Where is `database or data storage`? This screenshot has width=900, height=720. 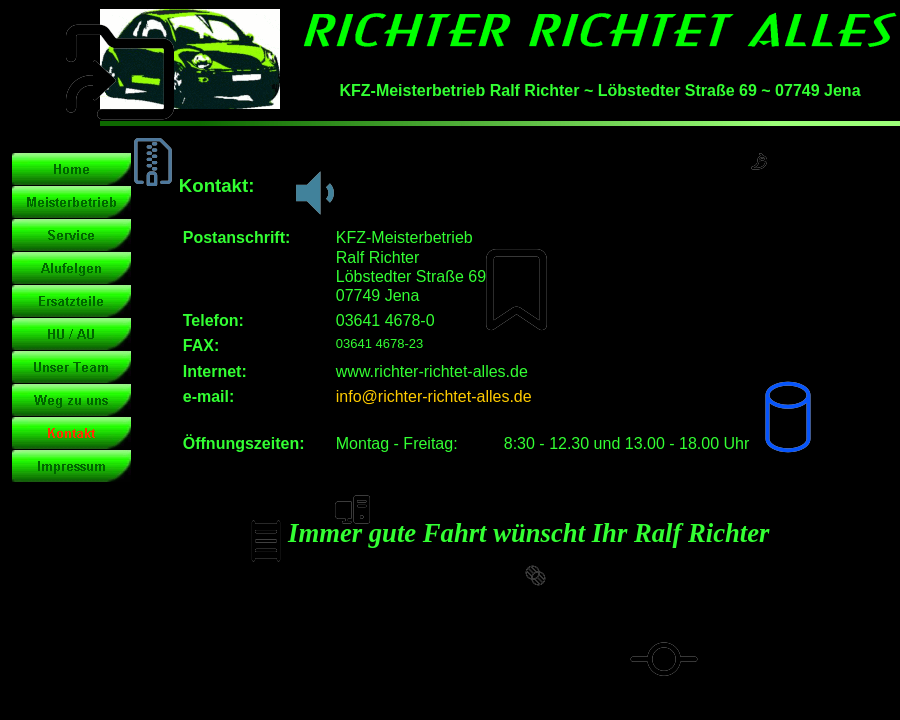
database or data storage is located at coordinates (788, 417).